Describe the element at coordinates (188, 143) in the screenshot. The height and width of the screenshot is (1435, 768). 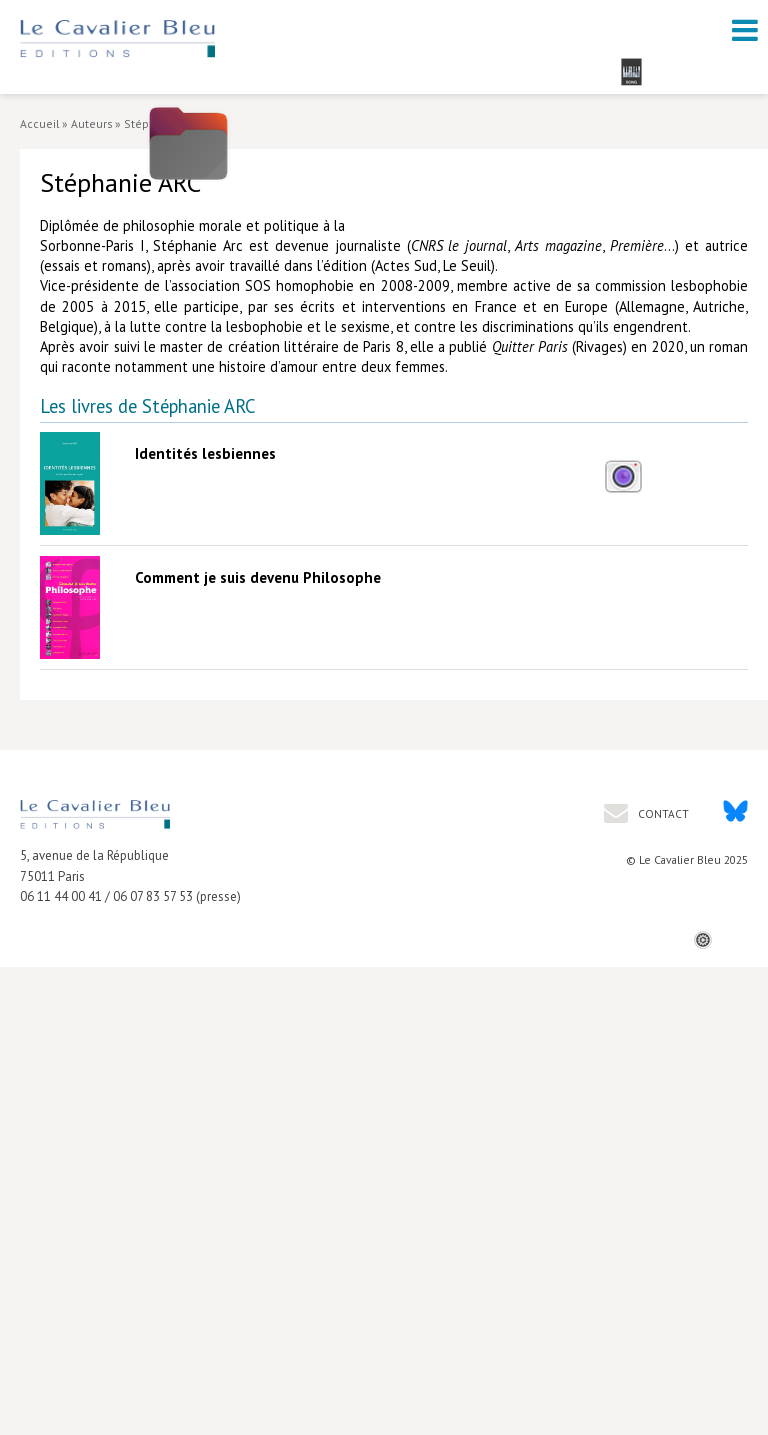
I see `open folder containing files or documents` at that location.